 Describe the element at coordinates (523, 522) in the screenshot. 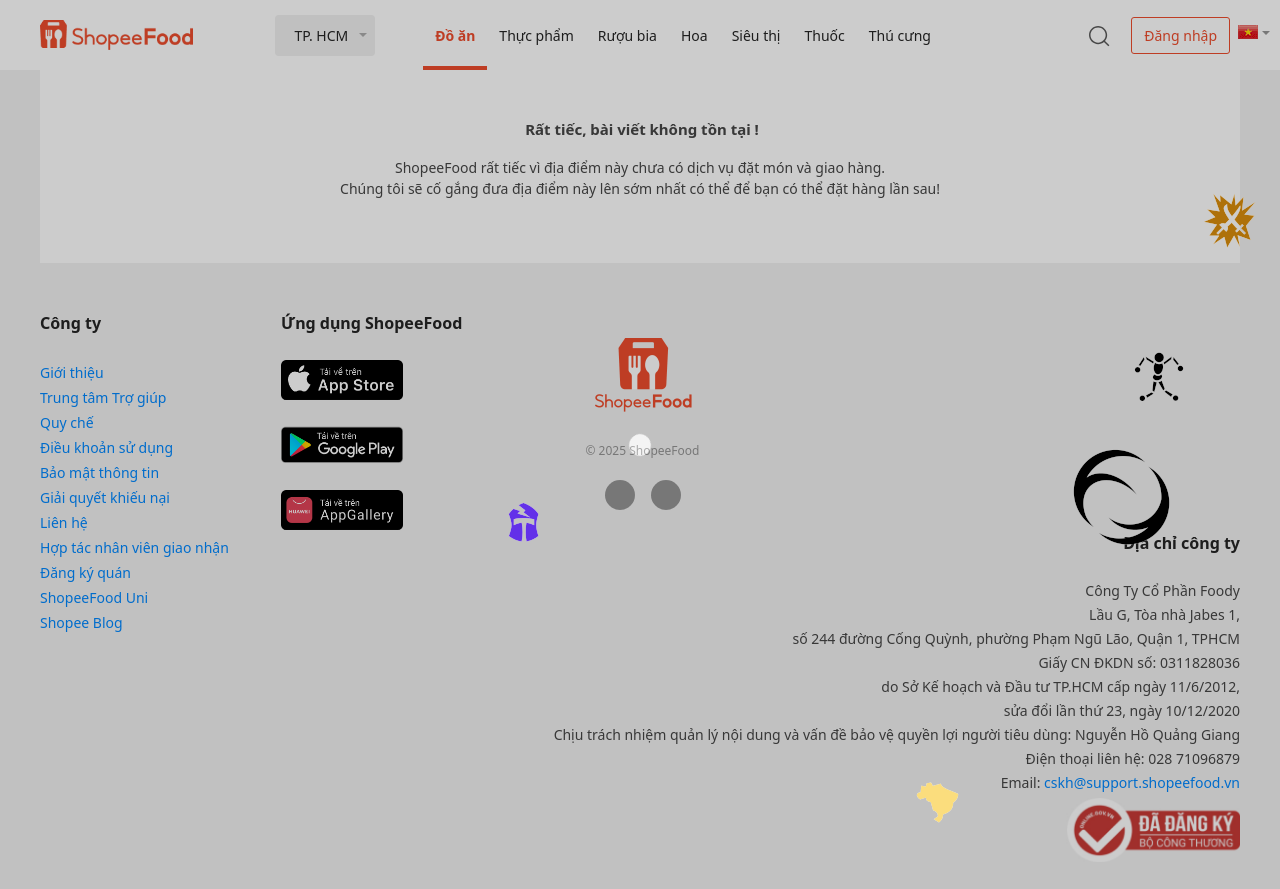

I see `indicates damaged or broken armor status` at that location.